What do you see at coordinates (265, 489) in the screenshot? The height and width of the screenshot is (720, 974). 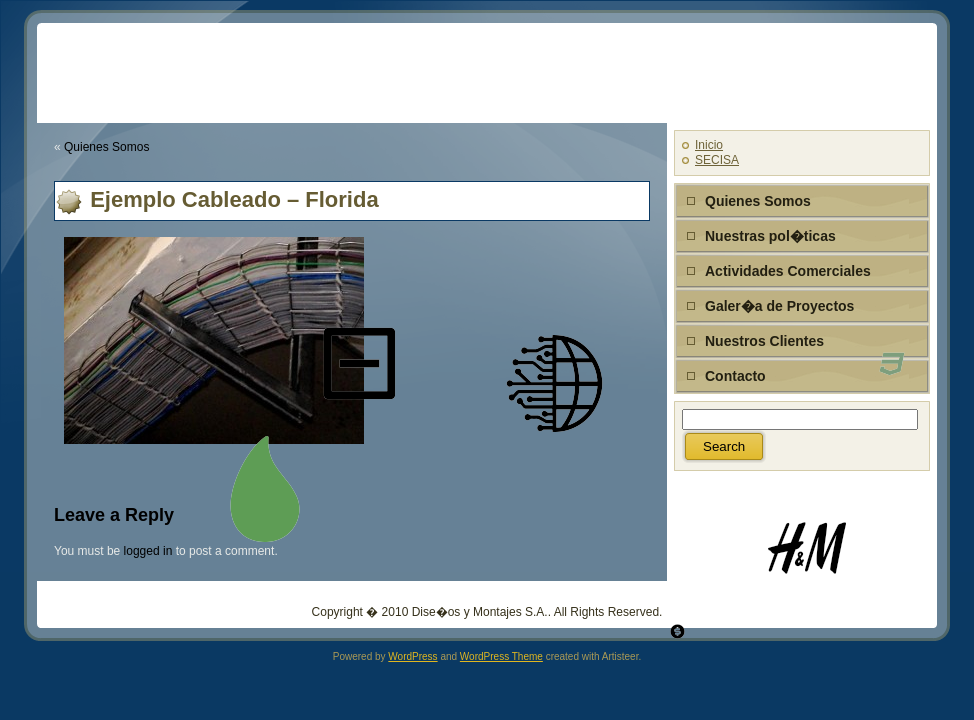 I see `elixir programming language logo` at bounding box center [265, 489].